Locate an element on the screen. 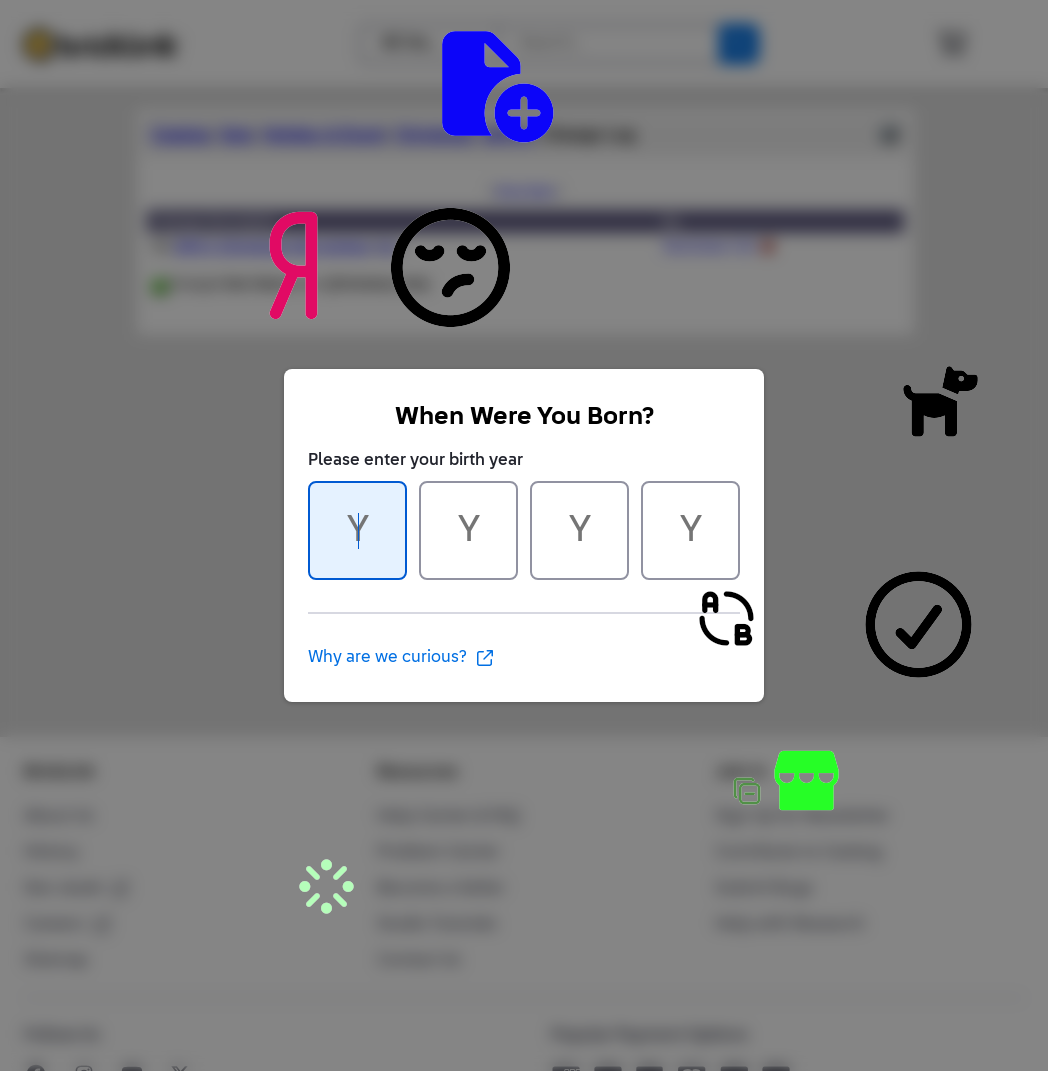 Image resolution: width=1048 pixels, height=1071 pixels. open yandex app or services is located at coordinates (293, 265).